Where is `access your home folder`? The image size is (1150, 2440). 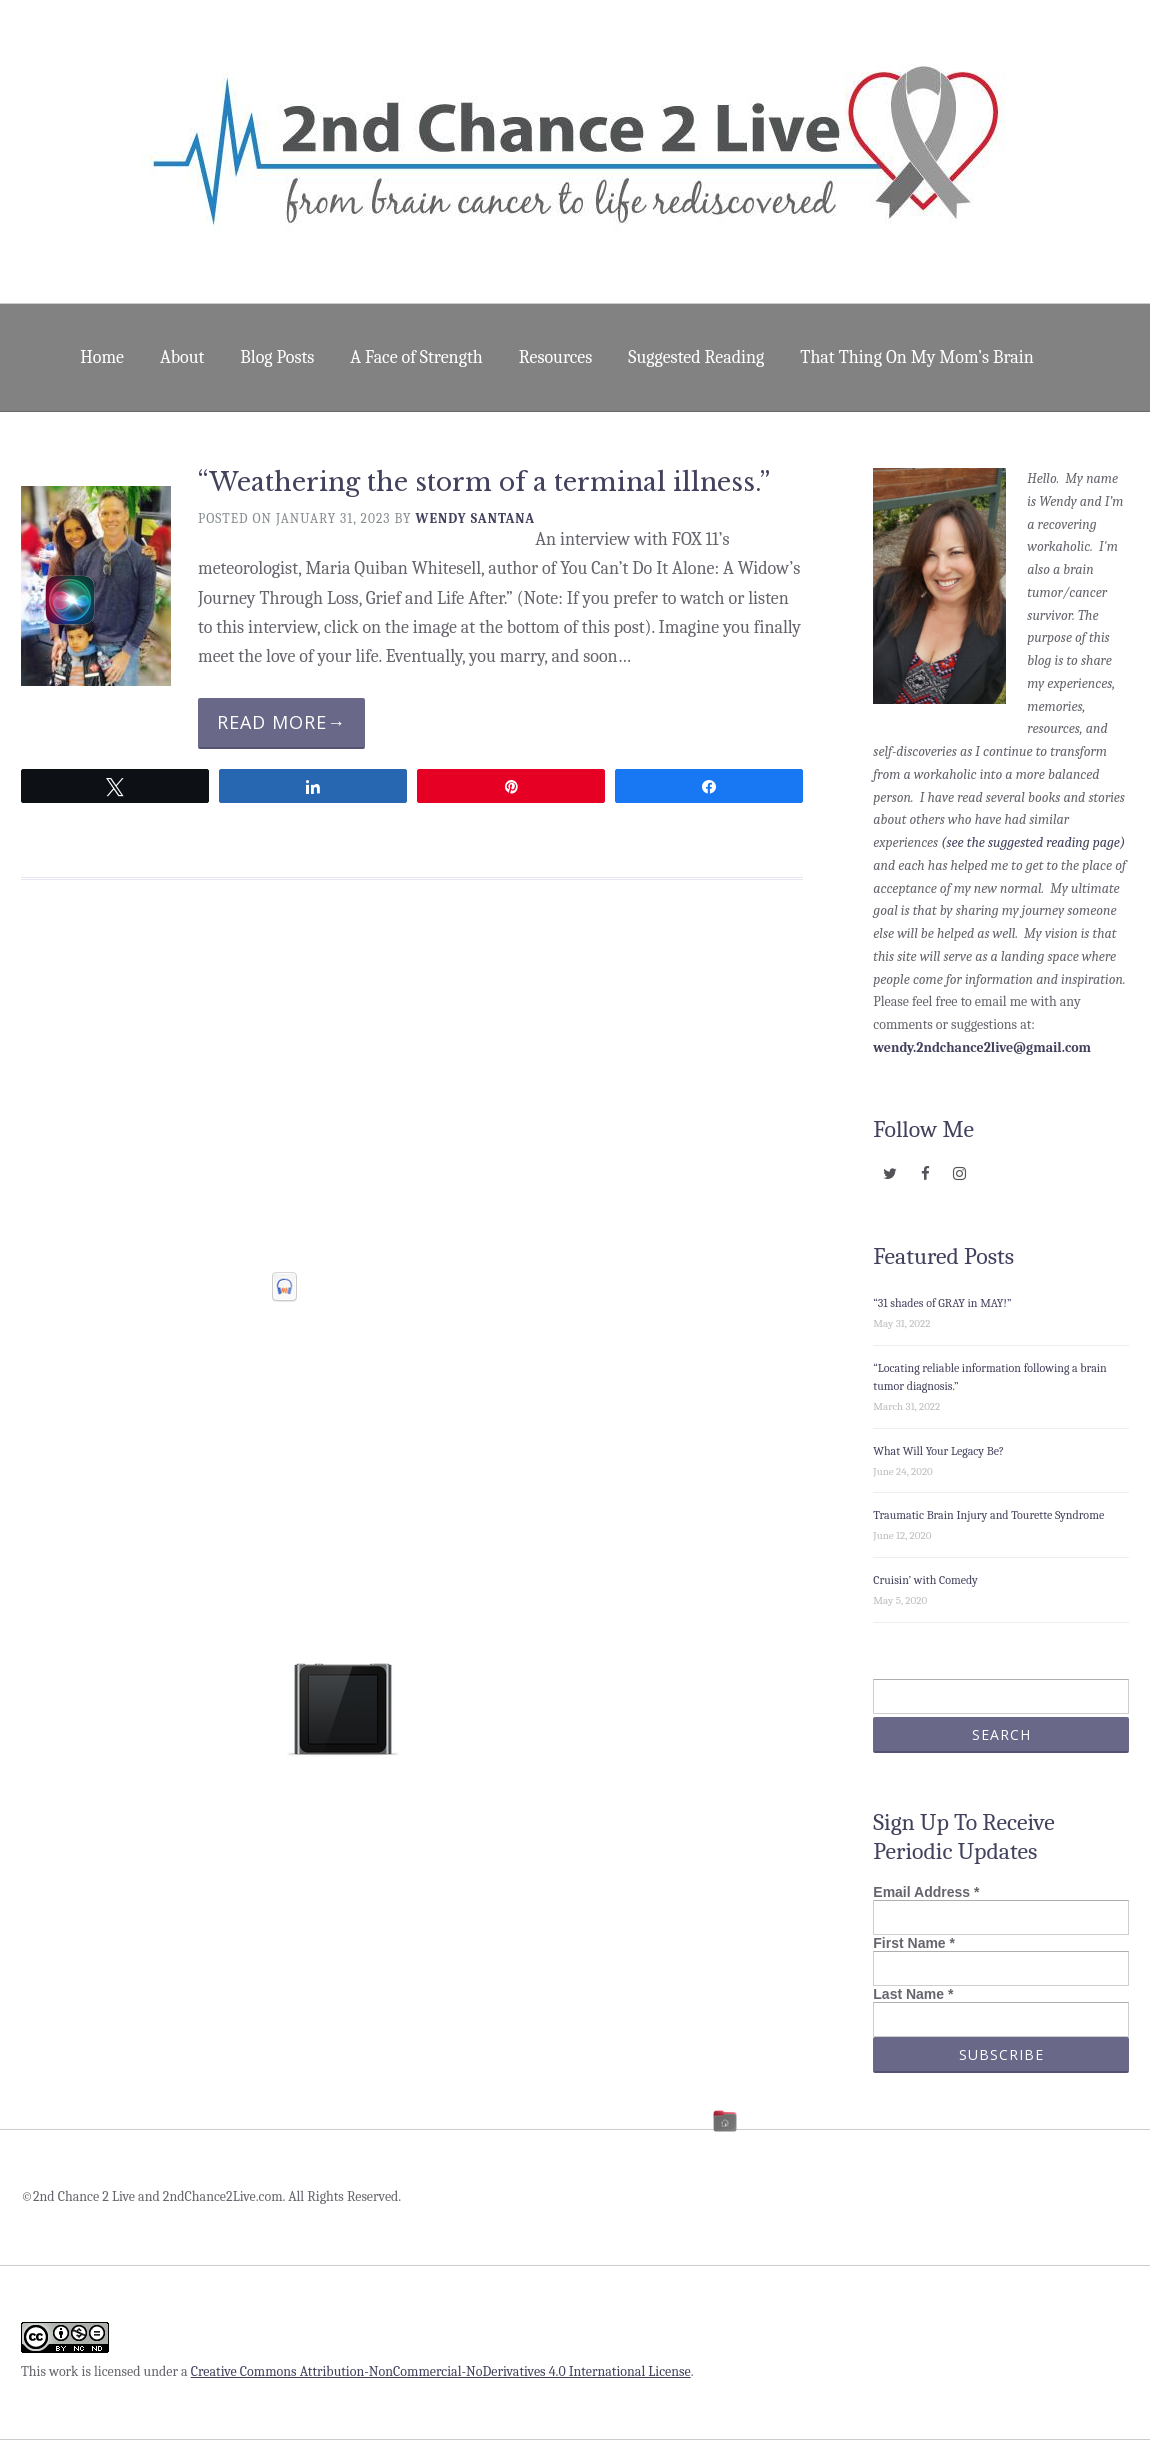 access your home folder is located at coordinates (725, 2121).